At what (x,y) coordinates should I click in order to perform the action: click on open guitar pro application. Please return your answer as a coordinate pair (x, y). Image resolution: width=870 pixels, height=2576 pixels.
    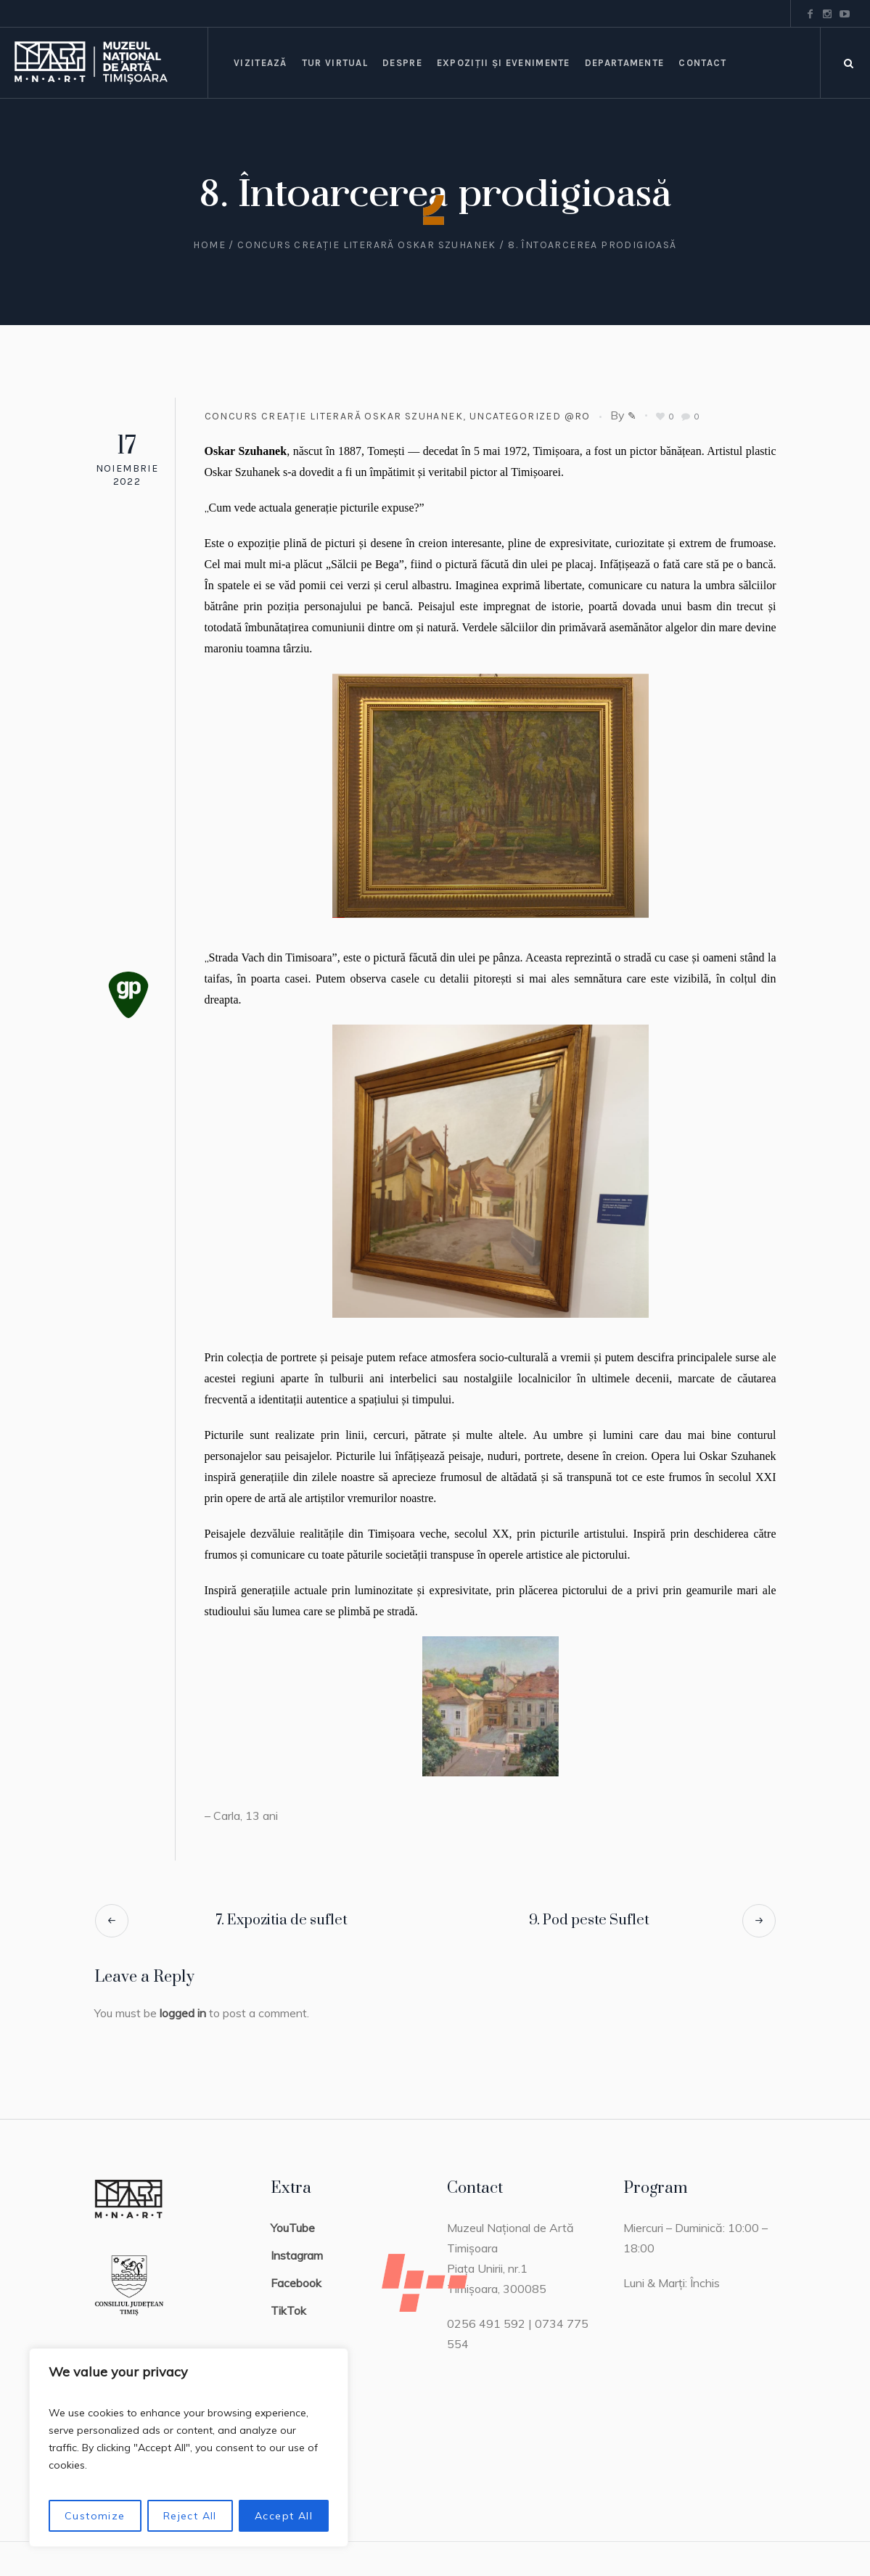
    Looking at the image, I should click on (128, 995).